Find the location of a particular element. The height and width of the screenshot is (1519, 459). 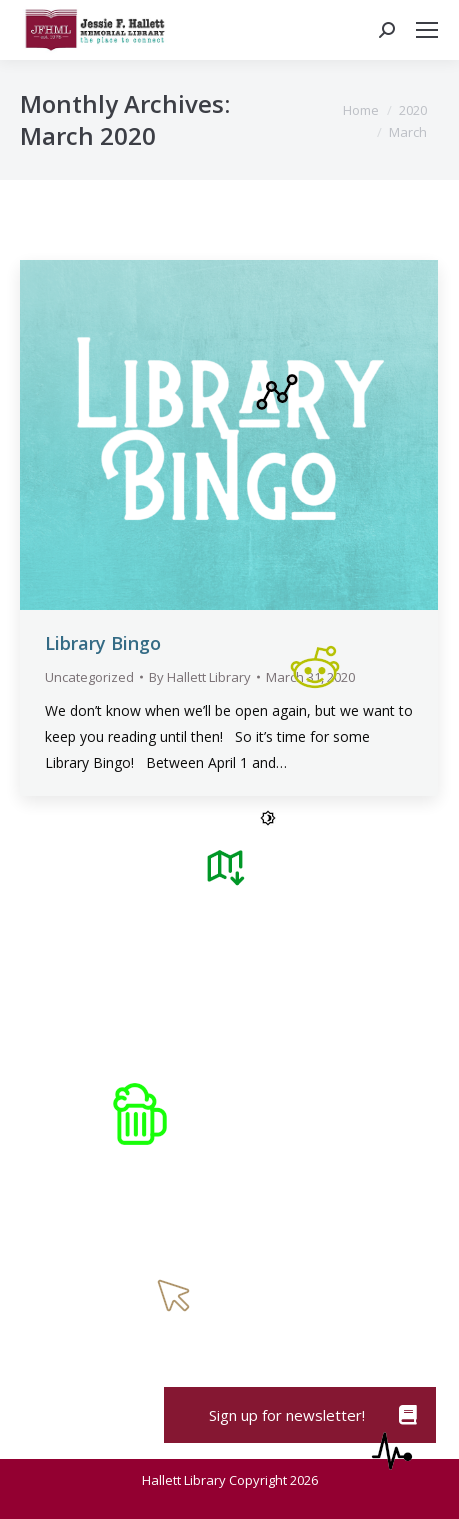

view connected data points or nodes is located at coordinates (277, 392).